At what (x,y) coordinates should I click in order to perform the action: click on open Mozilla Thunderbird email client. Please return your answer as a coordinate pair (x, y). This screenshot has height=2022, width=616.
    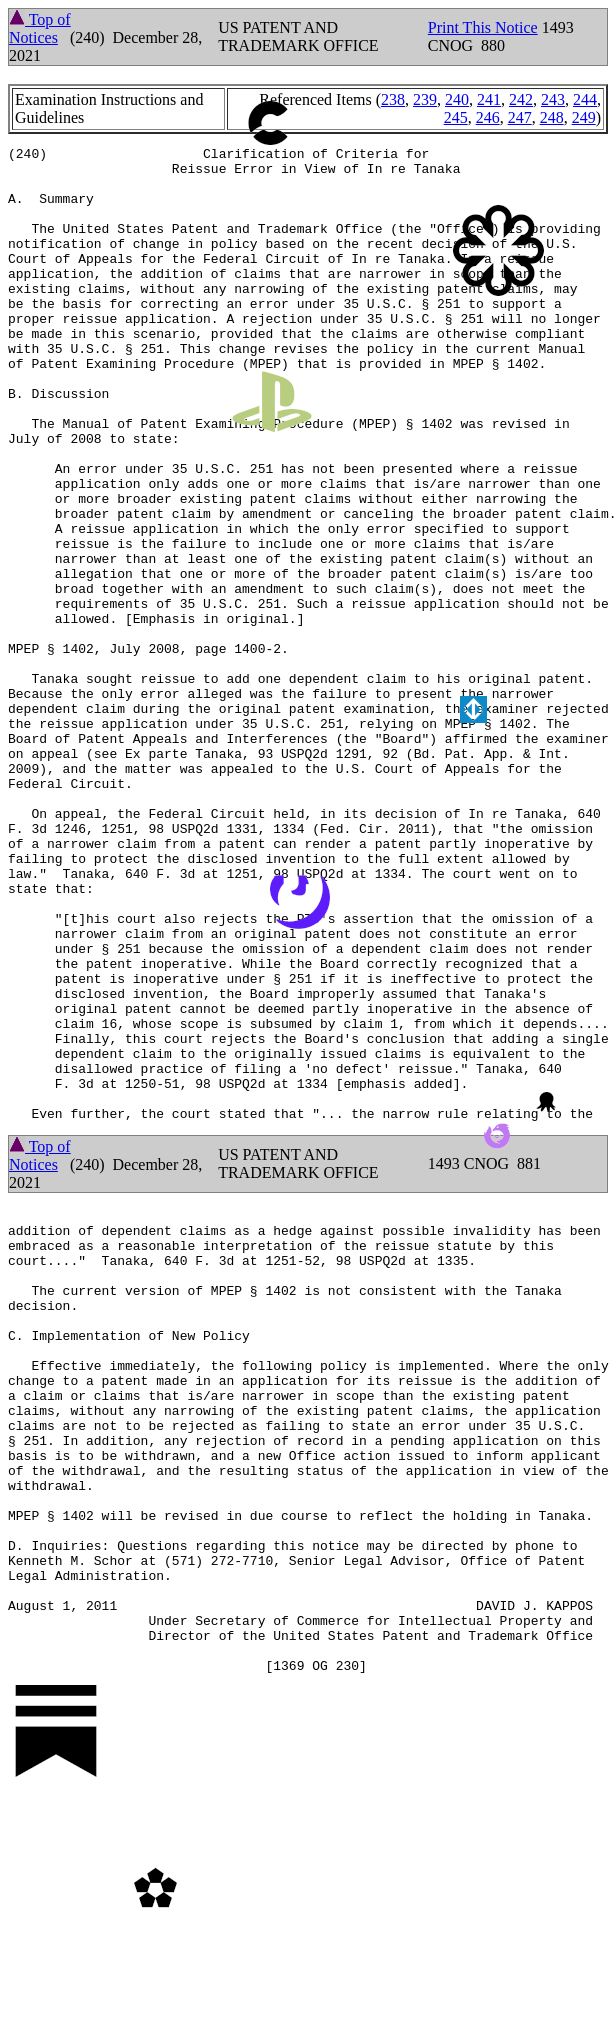
    Looking at the image, I should click on (497, 1136).